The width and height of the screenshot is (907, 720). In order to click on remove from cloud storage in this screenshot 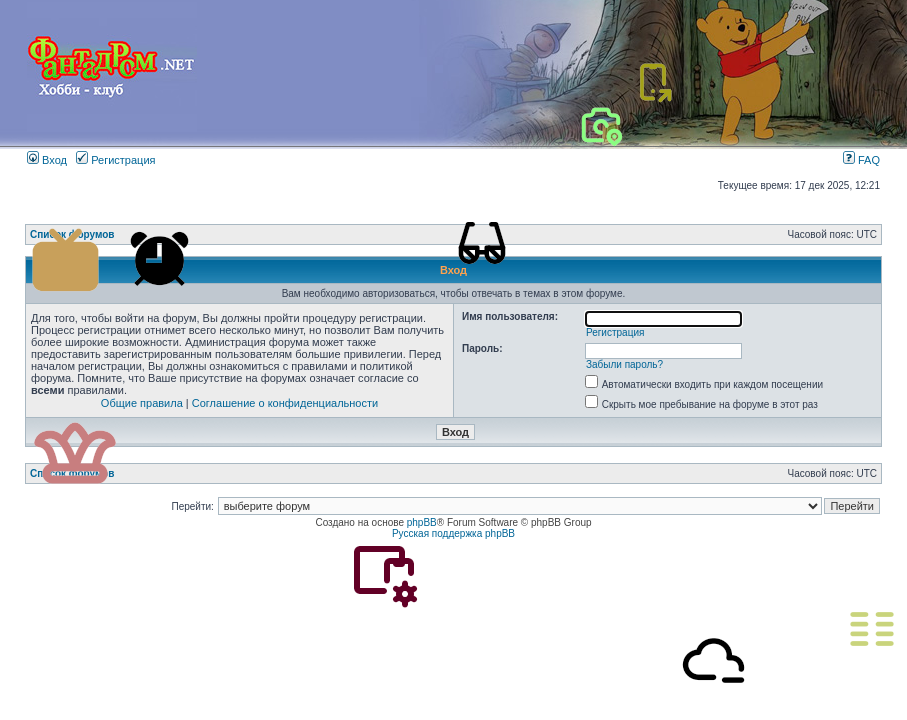, I will do `click(713, 660)`.